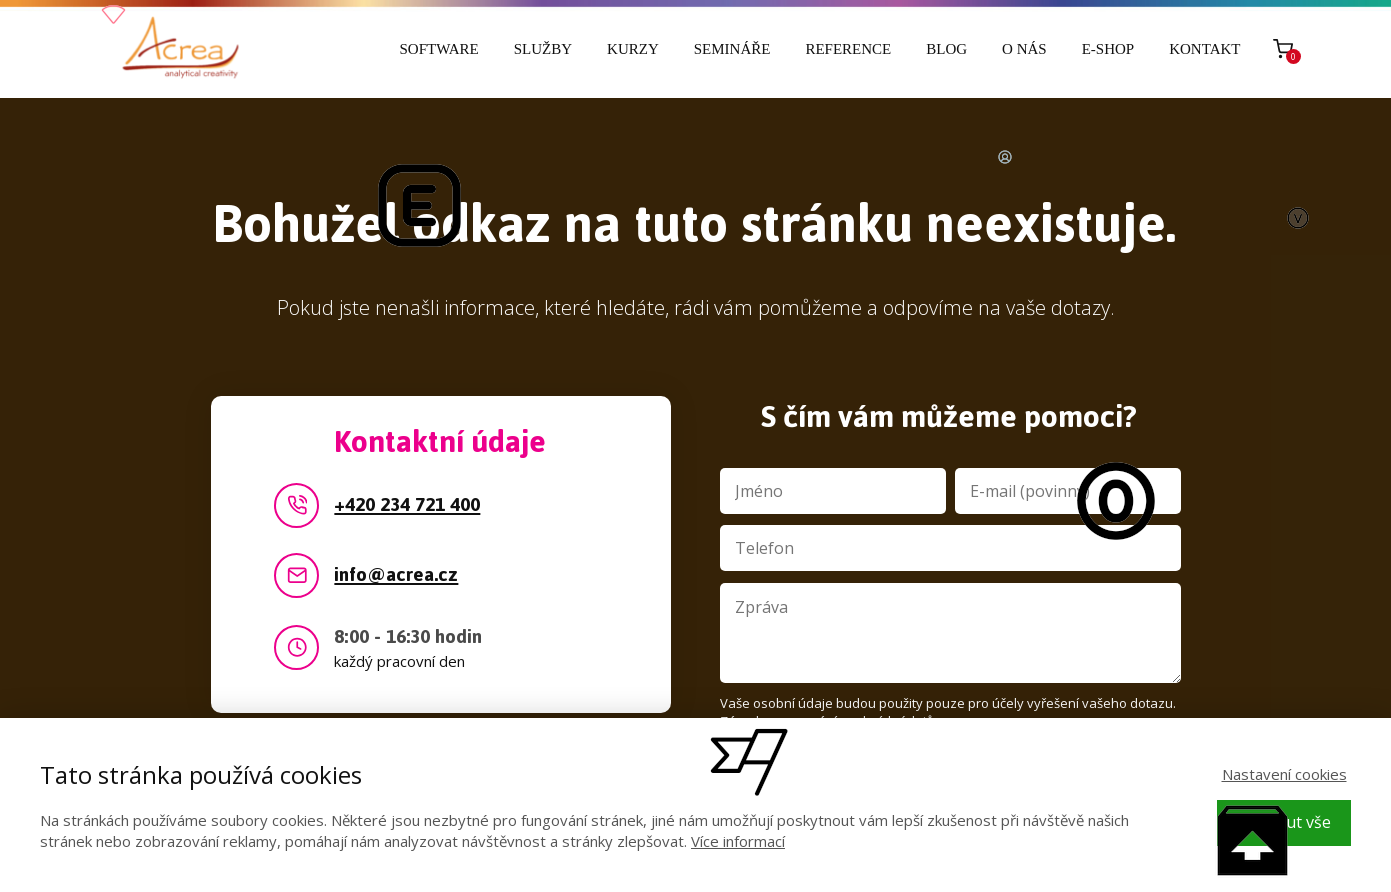 Image resolution: width=1391 pixels, height=892 pixels. Describe the element at coordinates (113, 14) in the screenshot. I see `no wifi connection available` at that location.